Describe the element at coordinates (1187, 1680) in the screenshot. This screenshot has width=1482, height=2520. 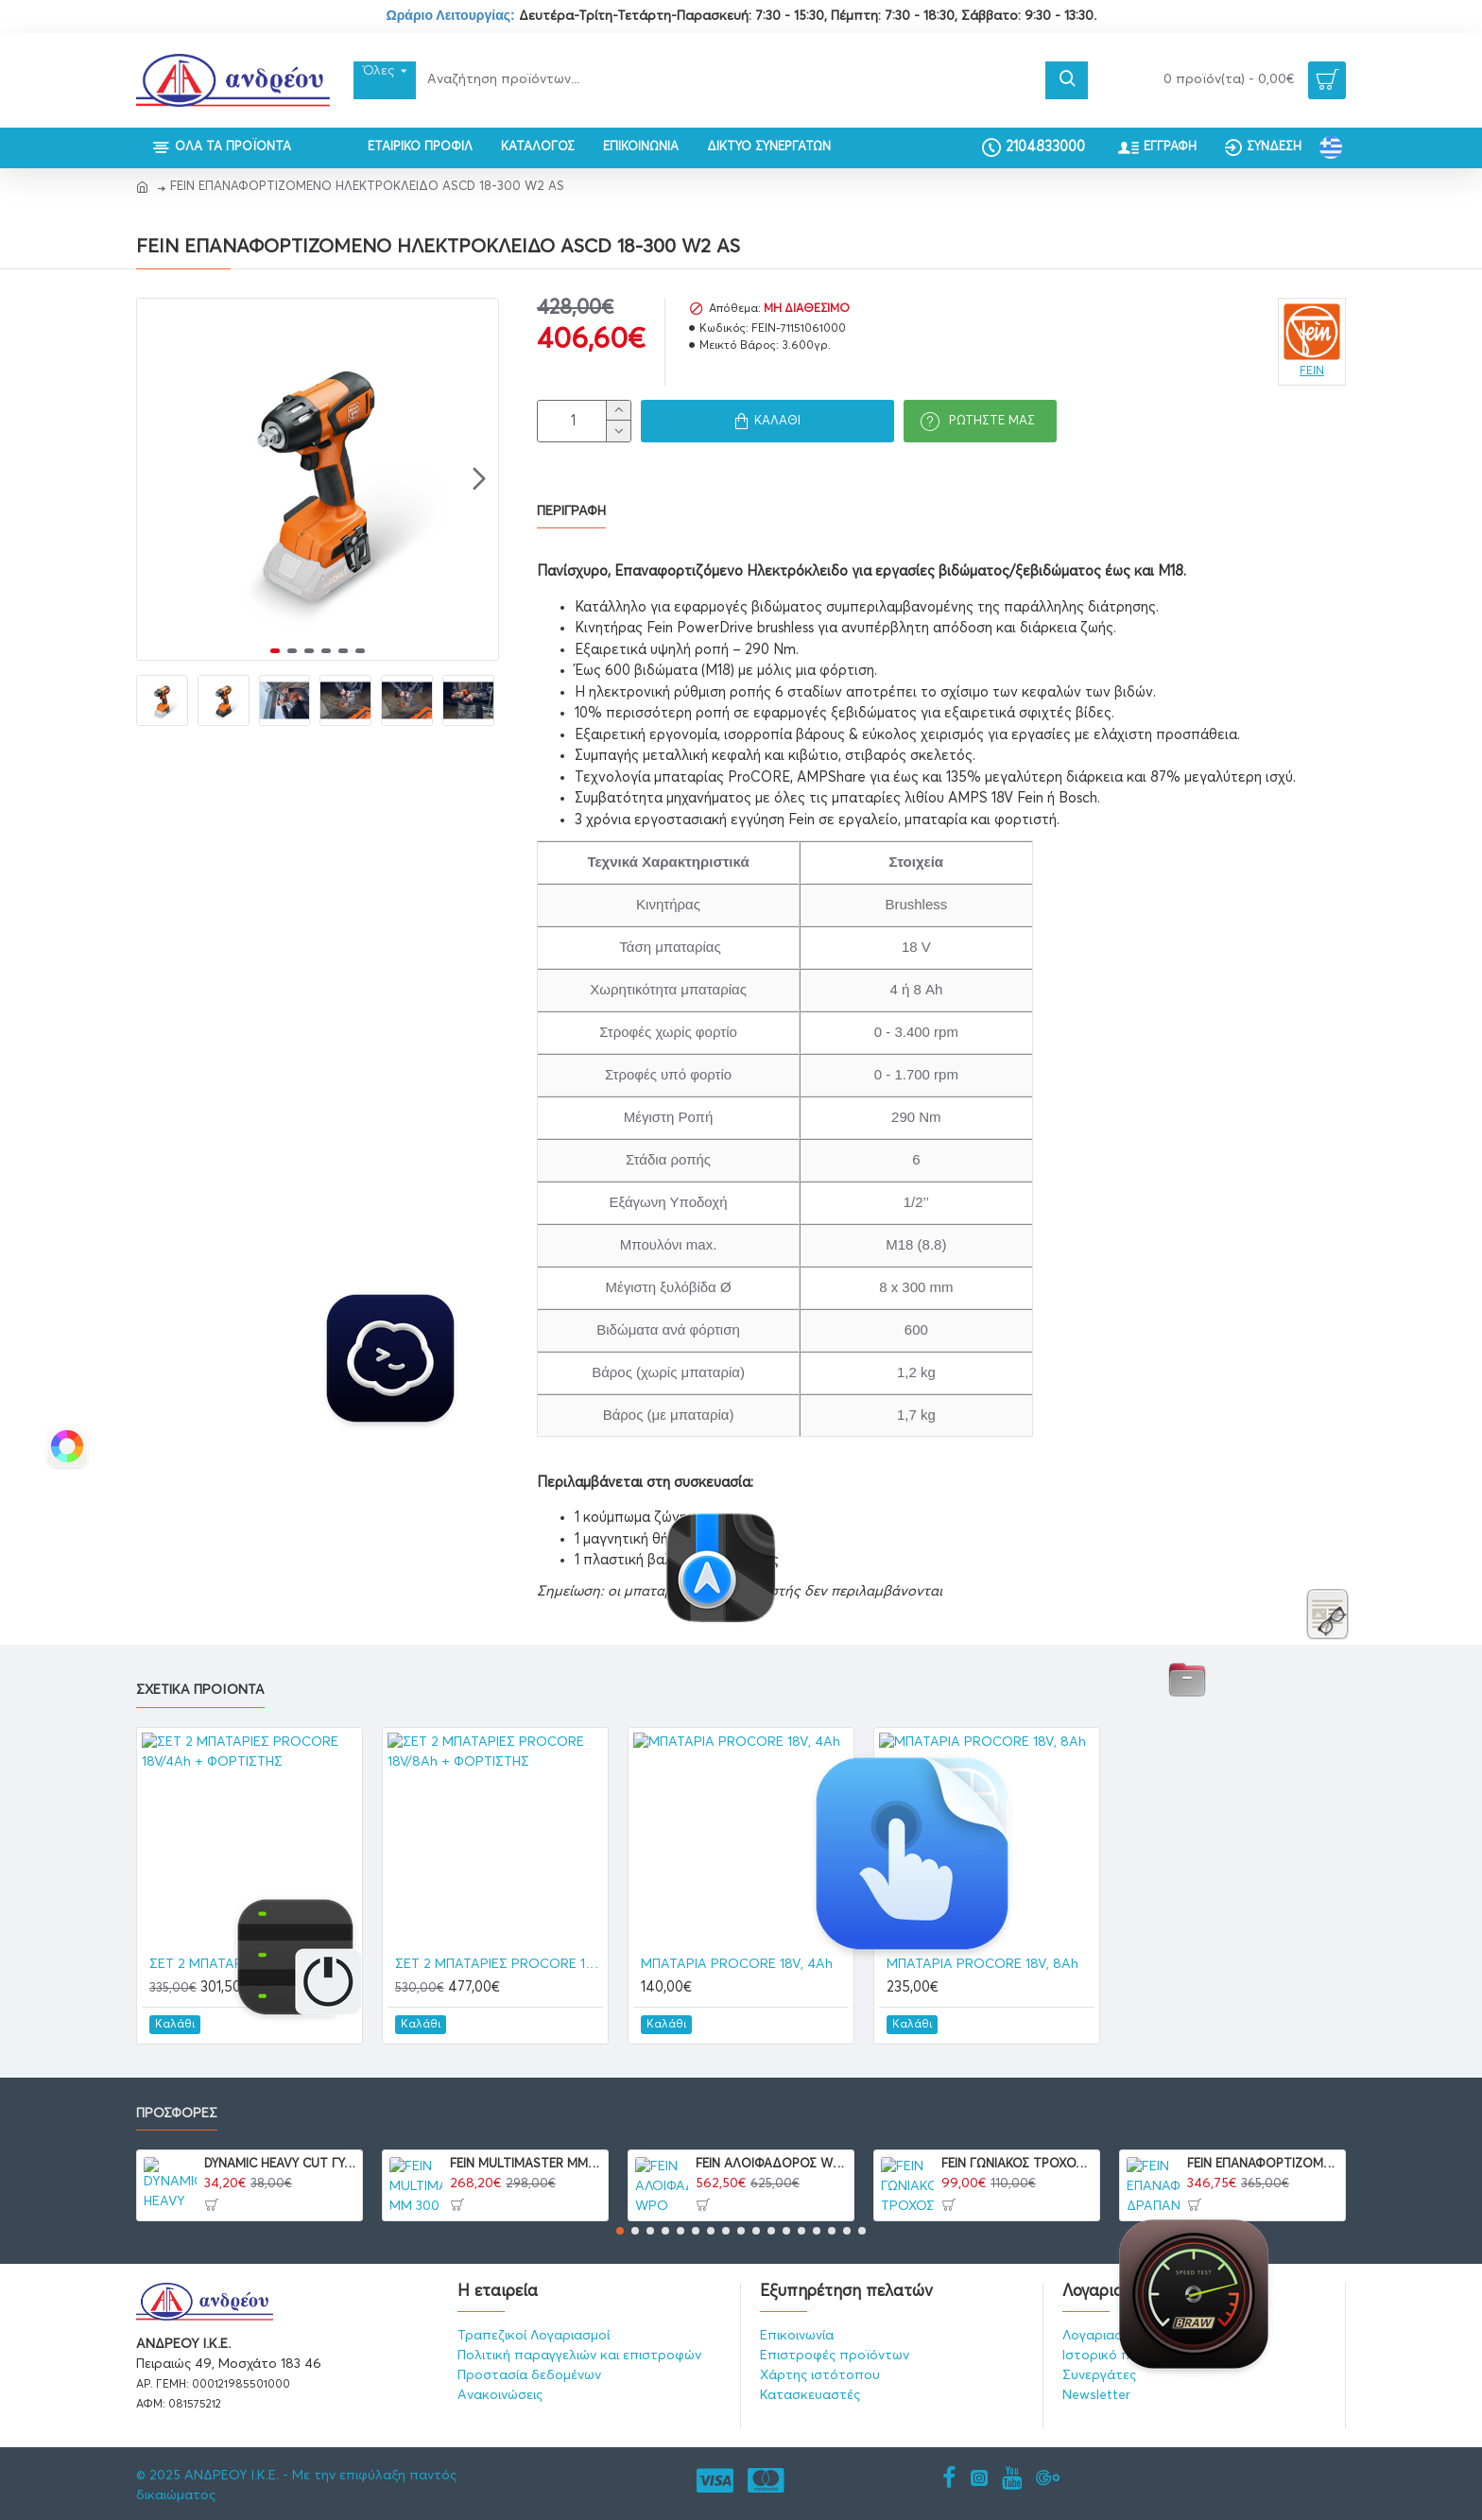
I see `open file manager application` at that location.